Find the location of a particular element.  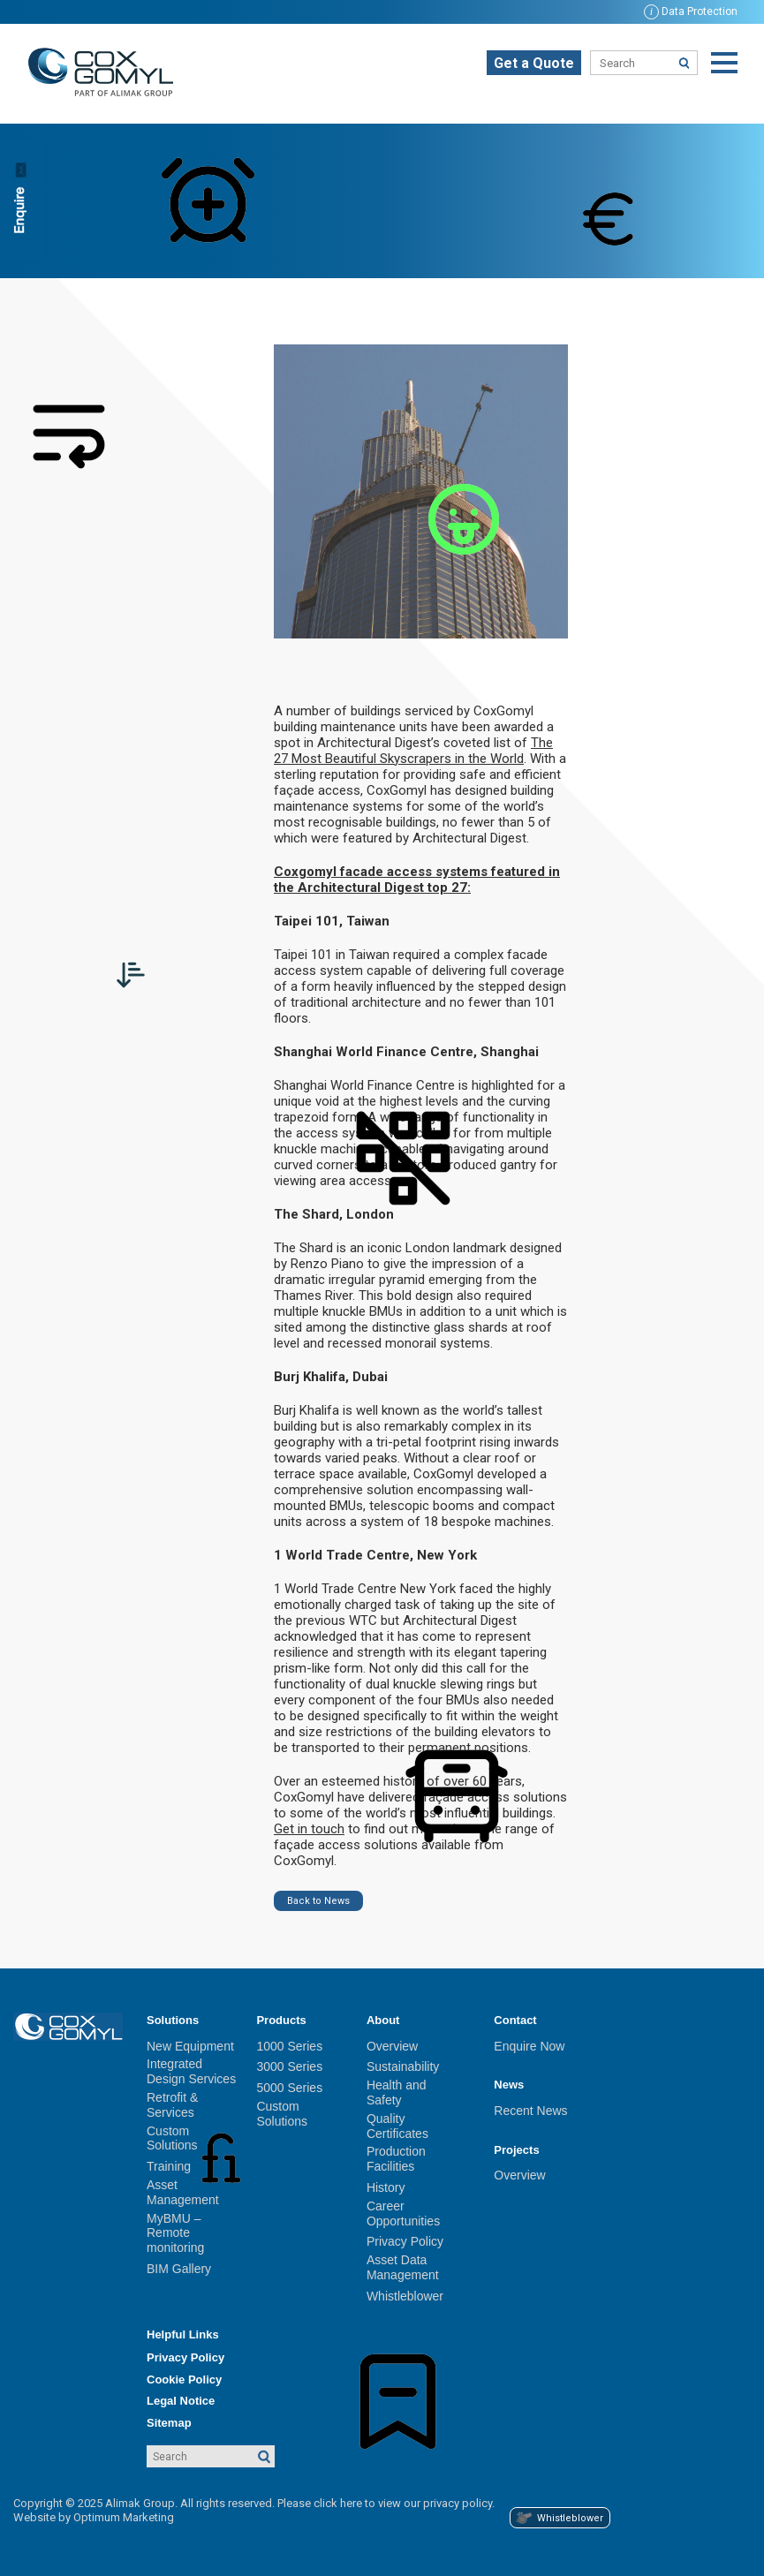

toggle text wrapping in a document or editor is located at coordinates (69, 433).